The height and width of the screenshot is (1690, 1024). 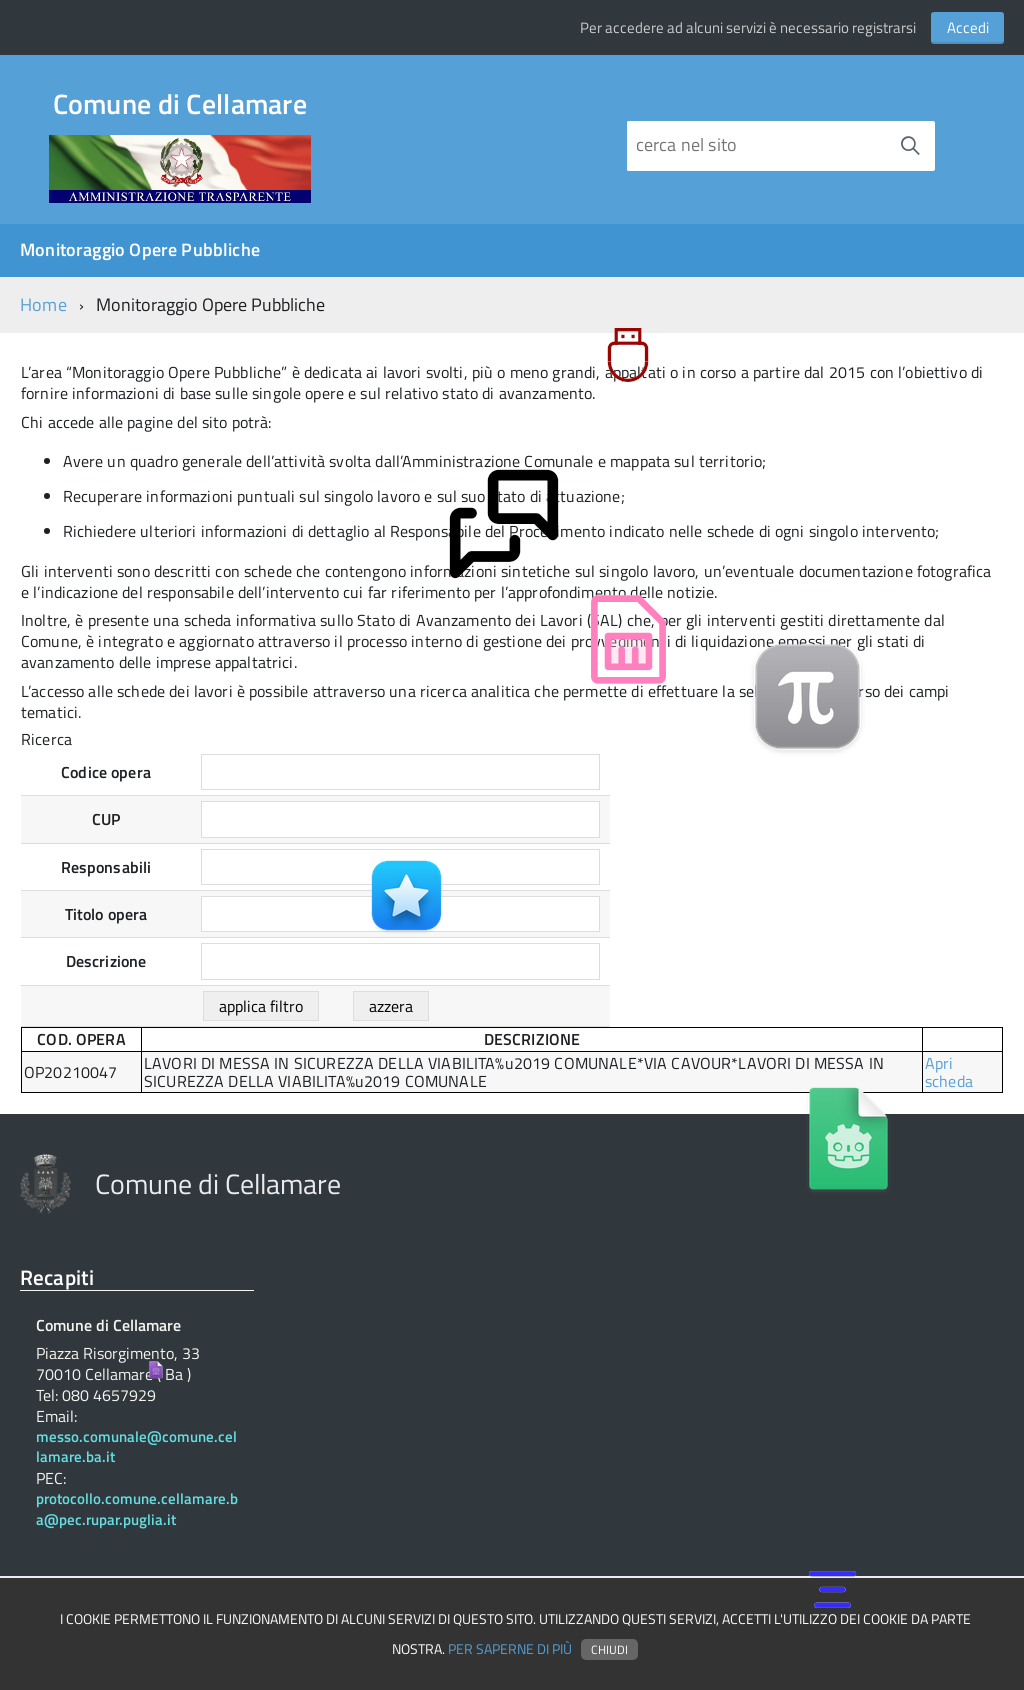 What do you see at coordinates (832, 1589) in the screenshot?
I see `center-align text or content` at bounding box center [832, 1589].